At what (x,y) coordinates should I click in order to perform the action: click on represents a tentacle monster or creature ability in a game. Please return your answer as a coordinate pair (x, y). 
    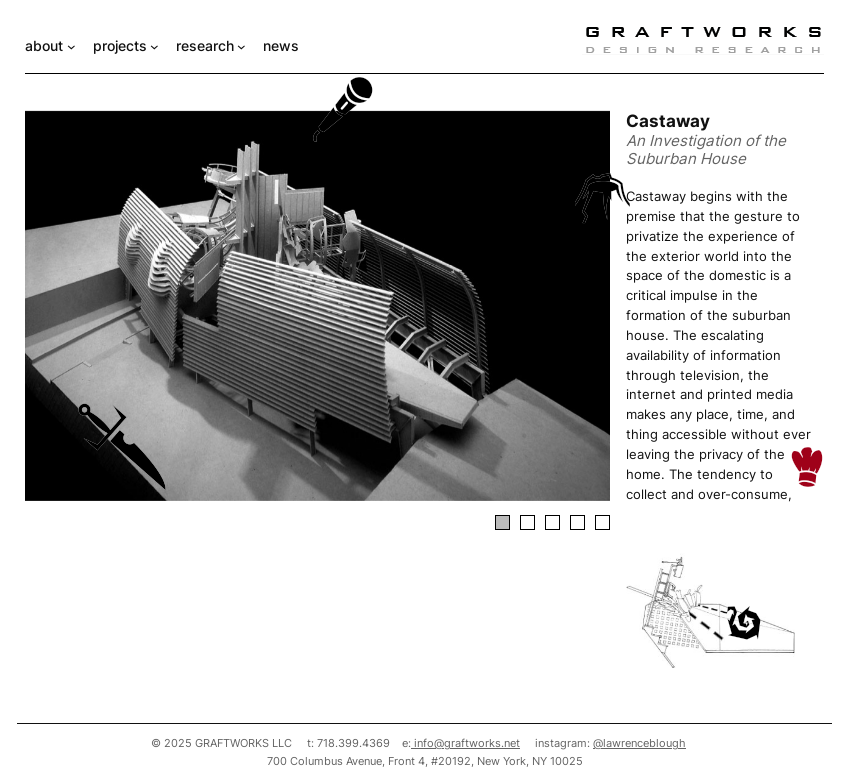
    Looking at the image, I should click on (744, 623).